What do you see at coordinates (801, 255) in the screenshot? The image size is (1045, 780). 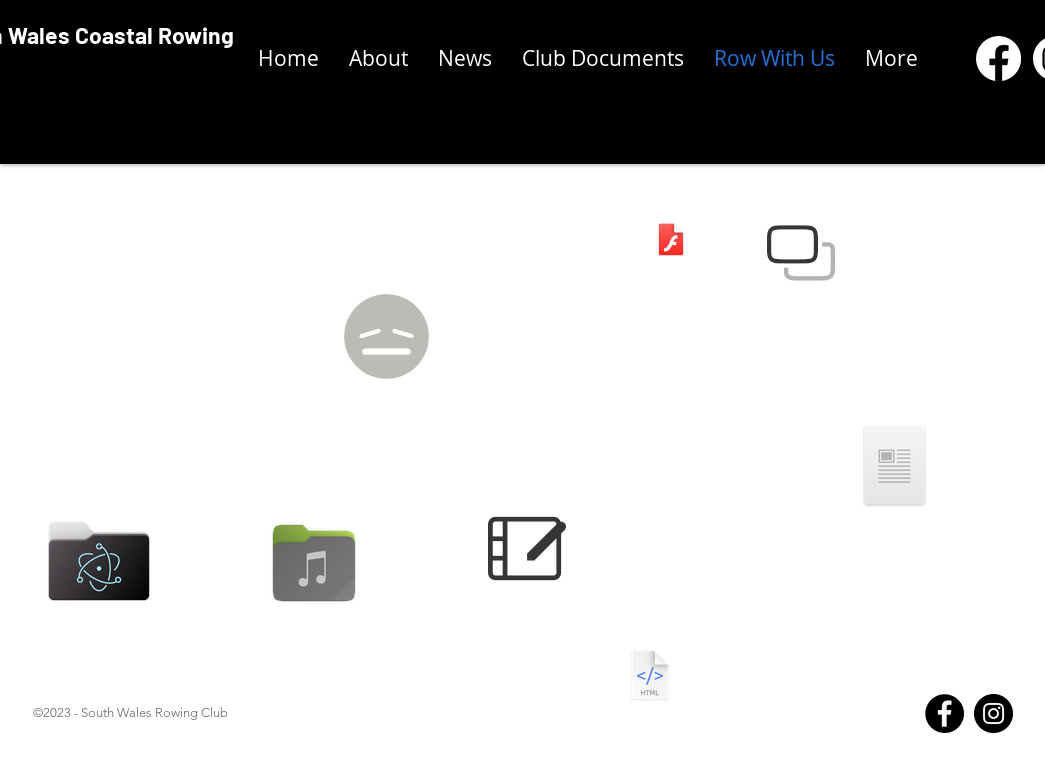 I see `view or manage session properties` at bounding box center [801, 255].